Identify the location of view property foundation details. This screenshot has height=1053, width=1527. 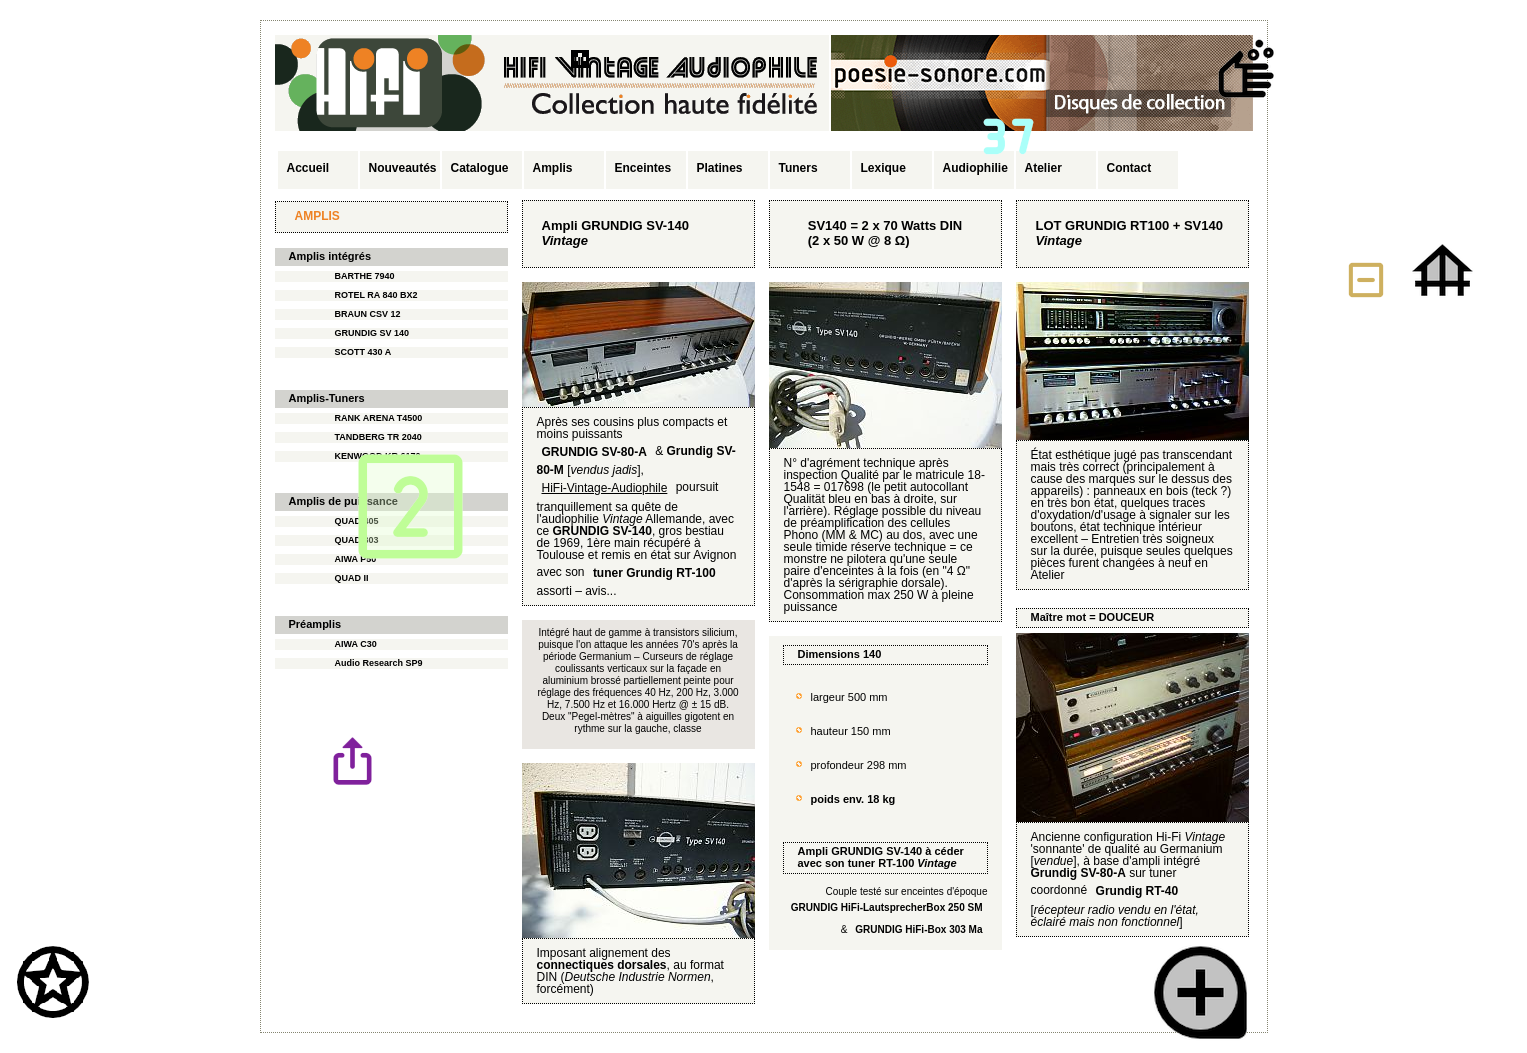
(1442, 271).